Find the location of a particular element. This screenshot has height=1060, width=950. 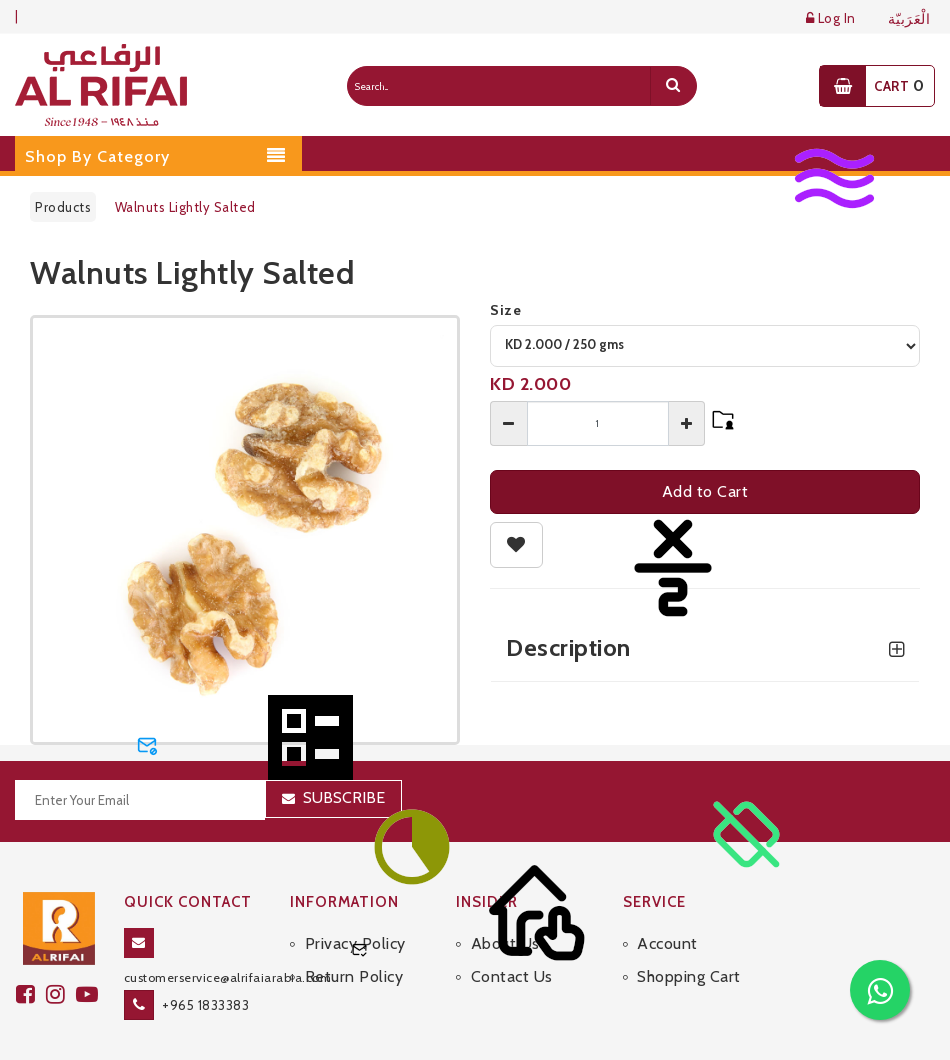

cancel or unsend an email is located at coordinates (147, 745).